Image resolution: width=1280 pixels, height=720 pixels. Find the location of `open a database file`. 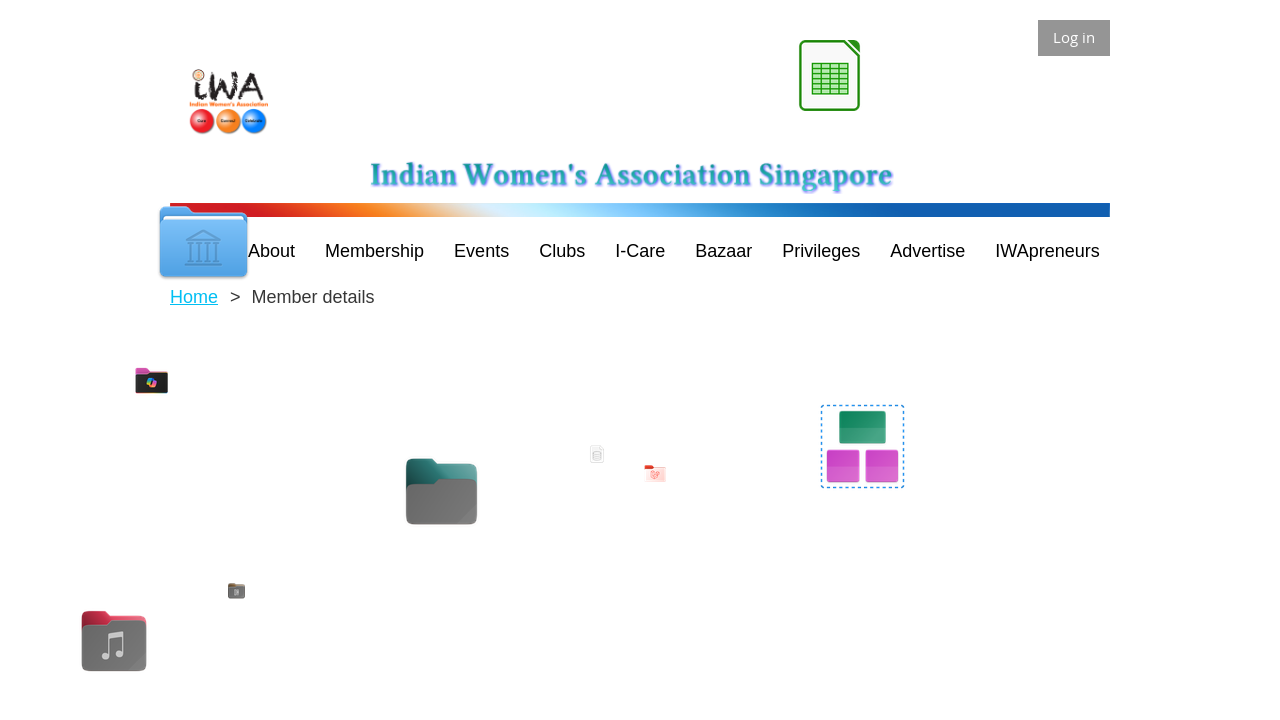

open a database file is located at coordinates (597, 454).